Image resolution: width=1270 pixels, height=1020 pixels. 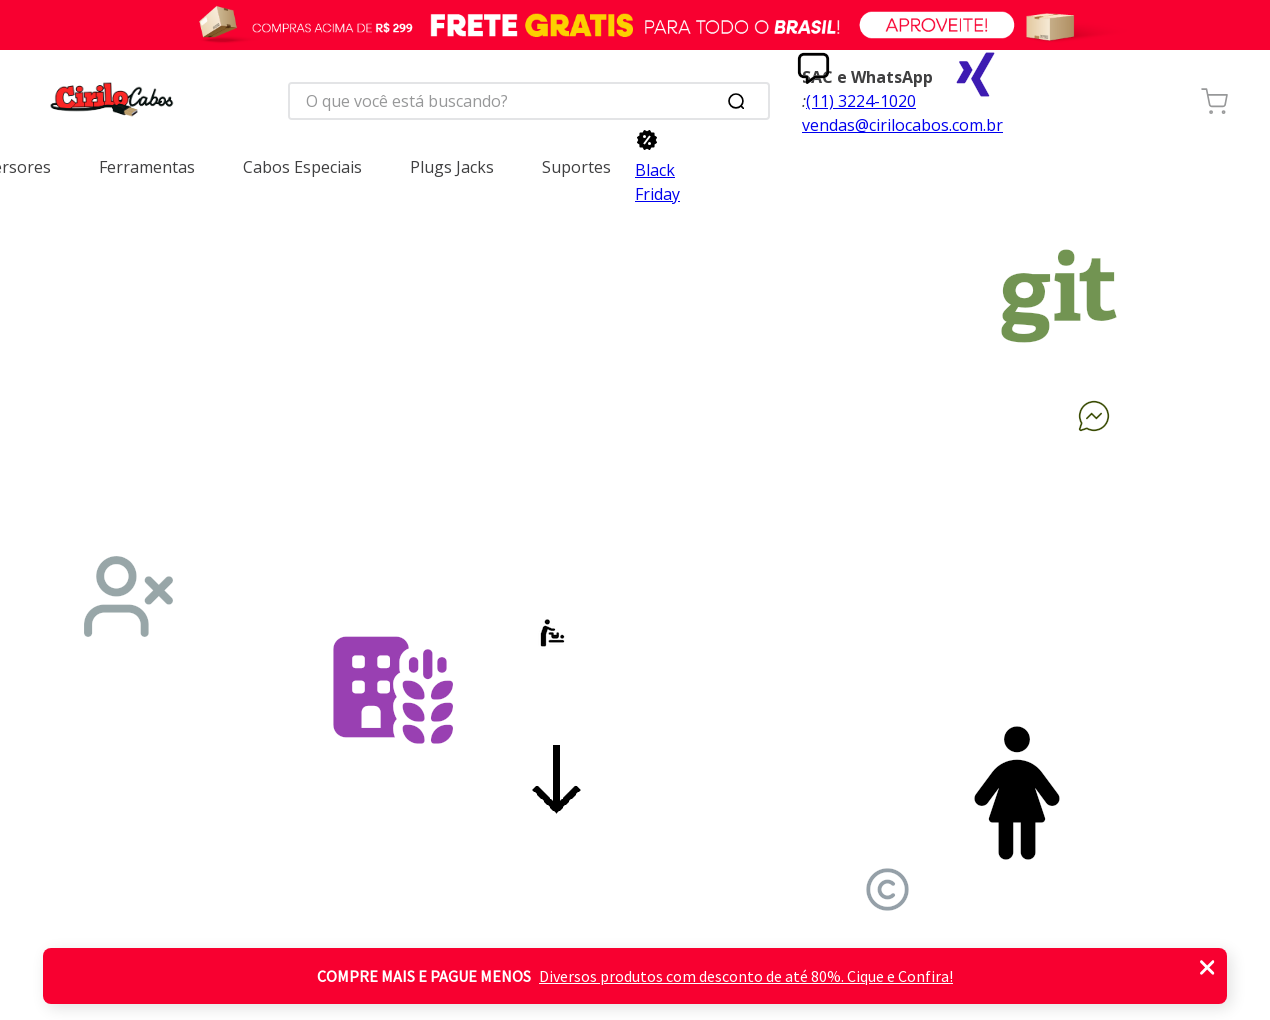 I want to click on indicates baby changing station nearby, so click(x=552, y=633).